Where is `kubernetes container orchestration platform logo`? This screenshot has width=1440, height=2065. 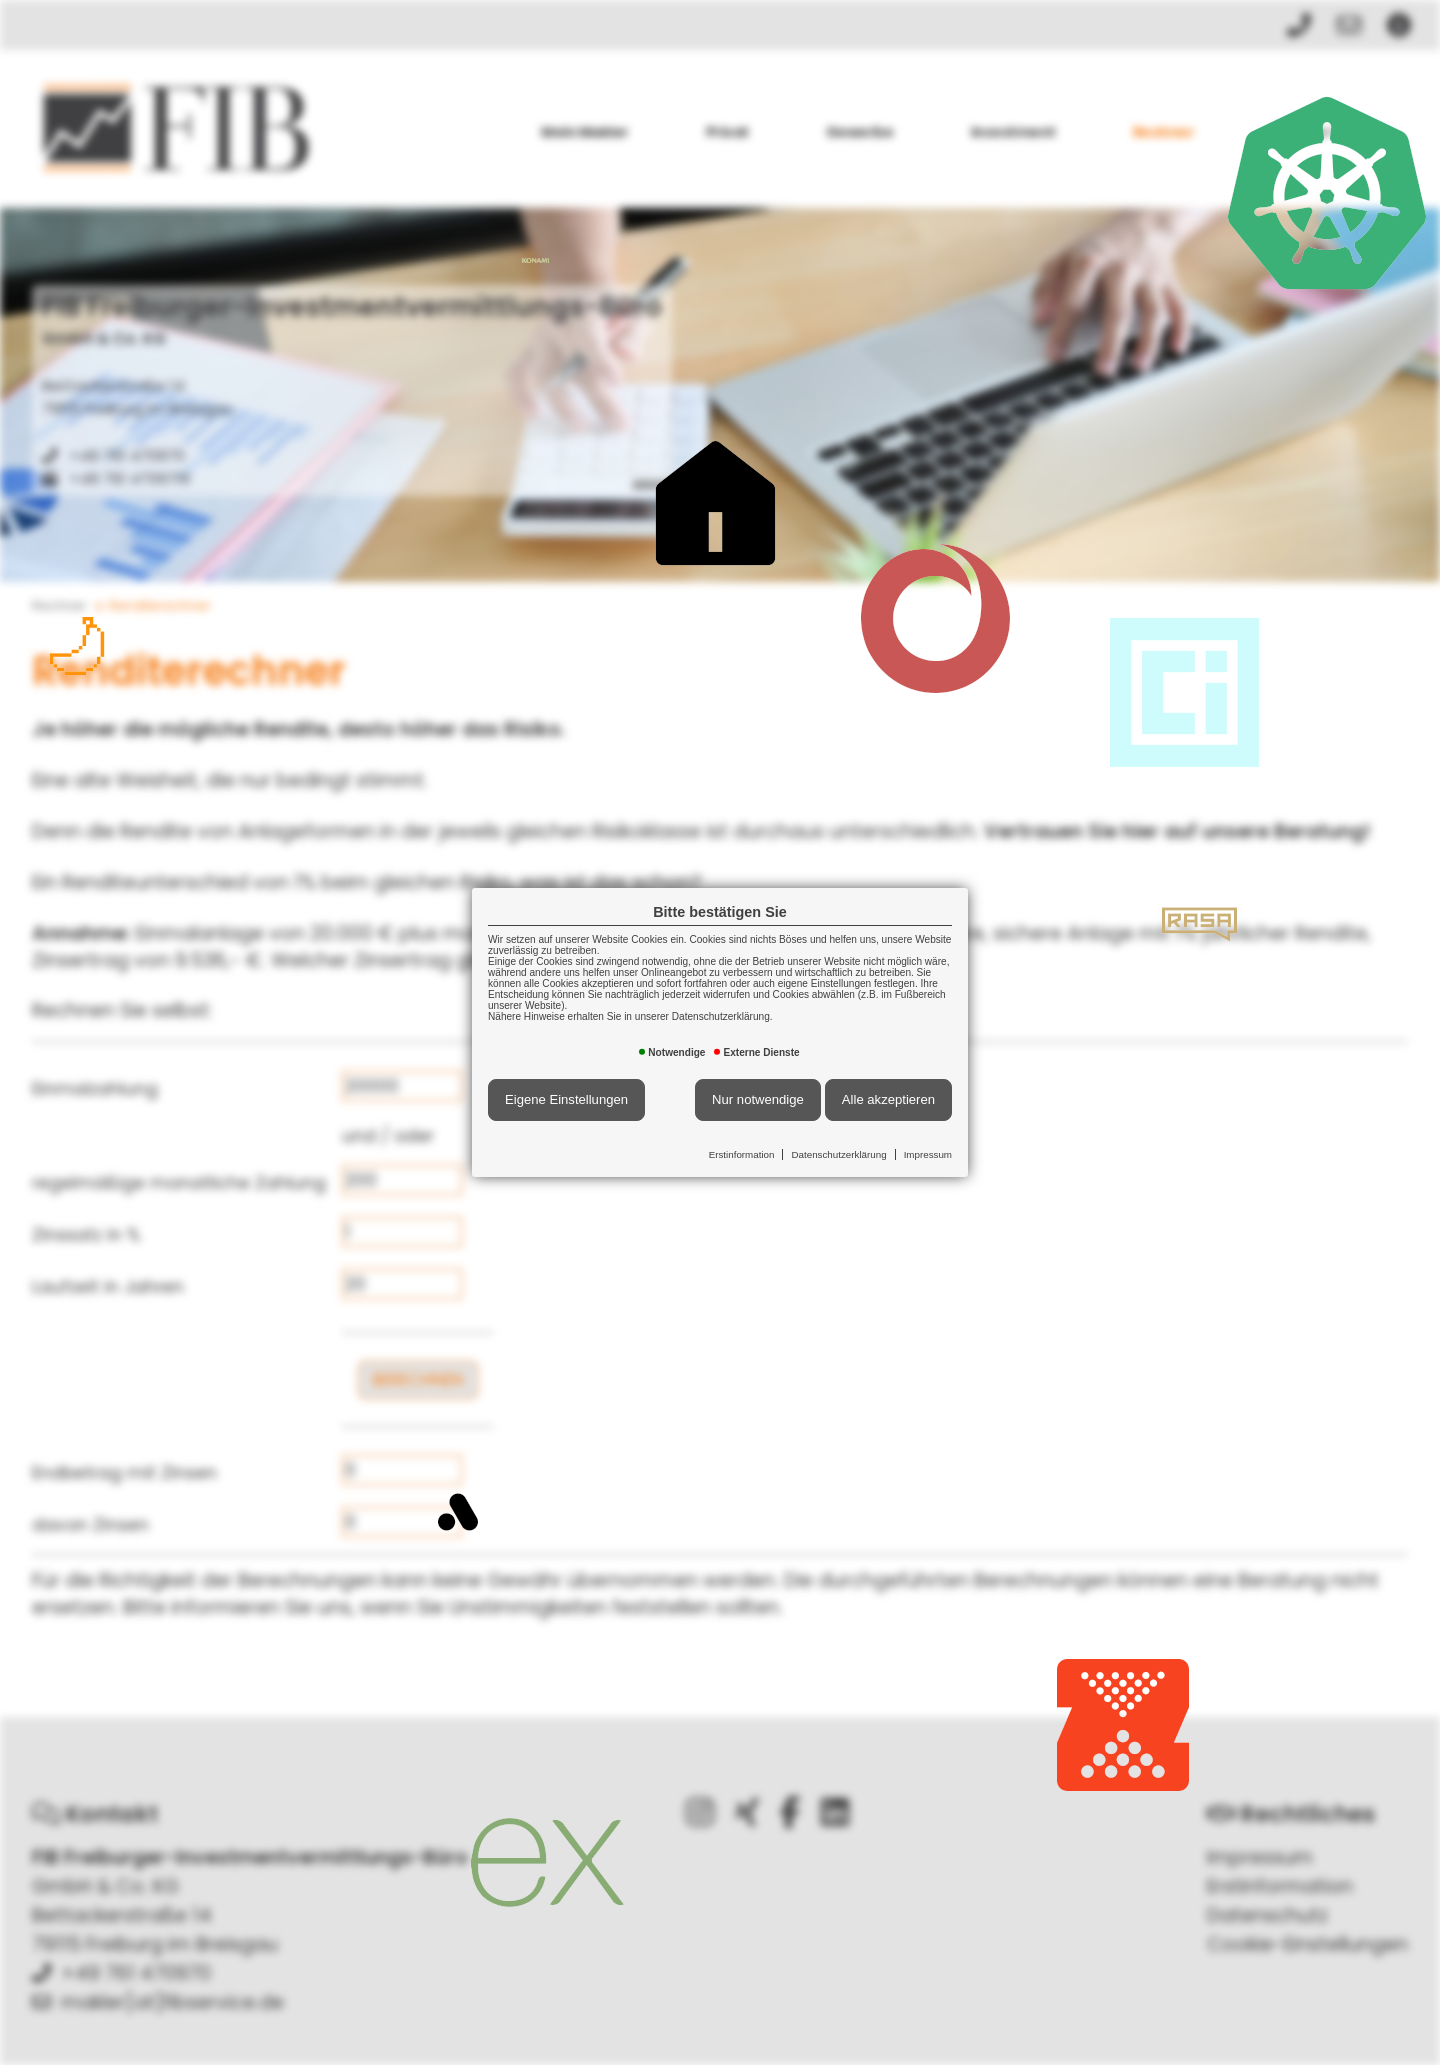 kubernetes container orchestration platform logo is located at coordinates (1327, 193).